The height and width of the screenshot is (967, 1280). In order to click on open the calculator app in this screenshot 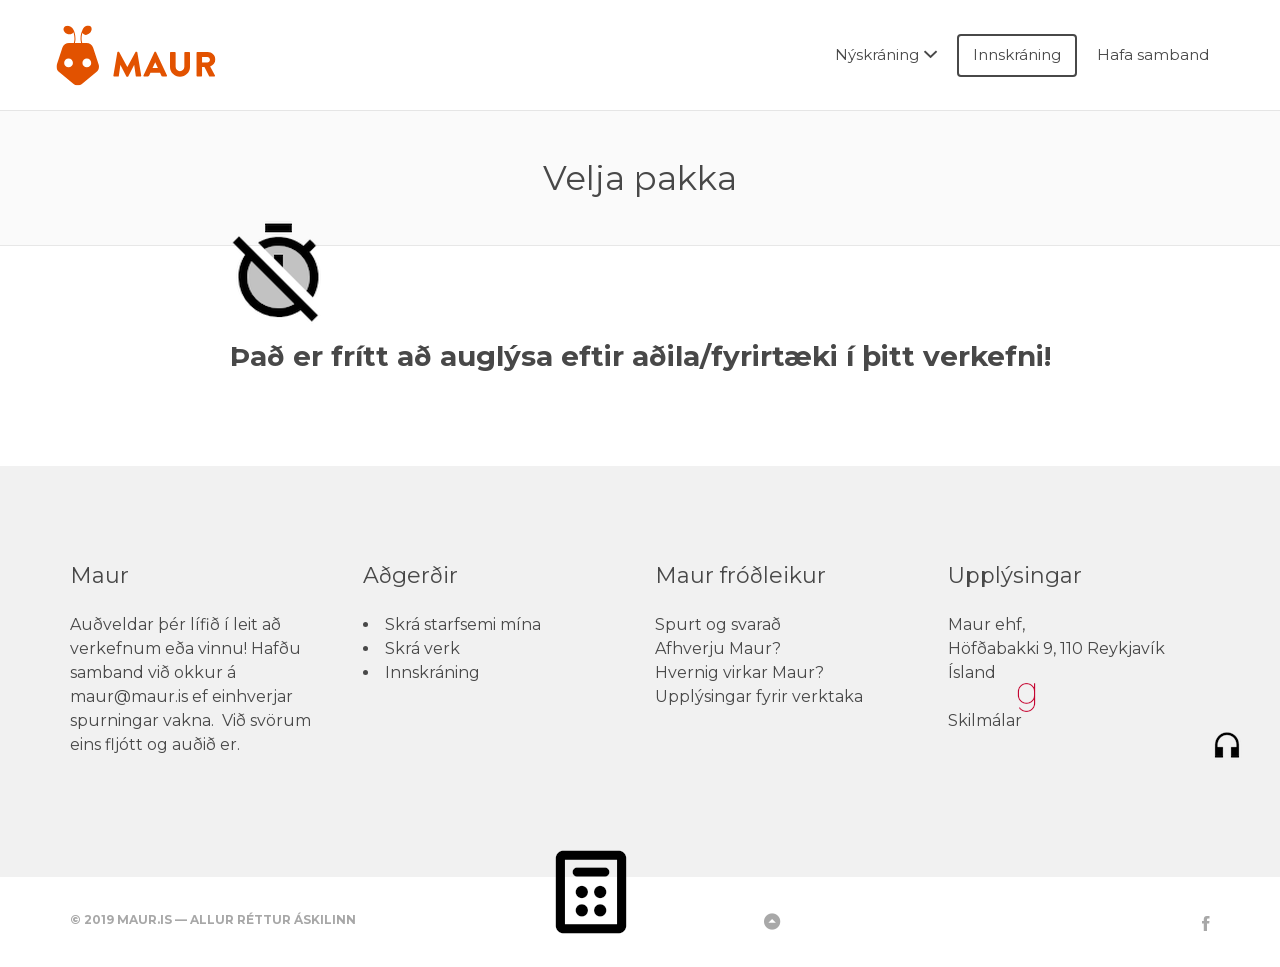, I will do `click(591, 892)`.